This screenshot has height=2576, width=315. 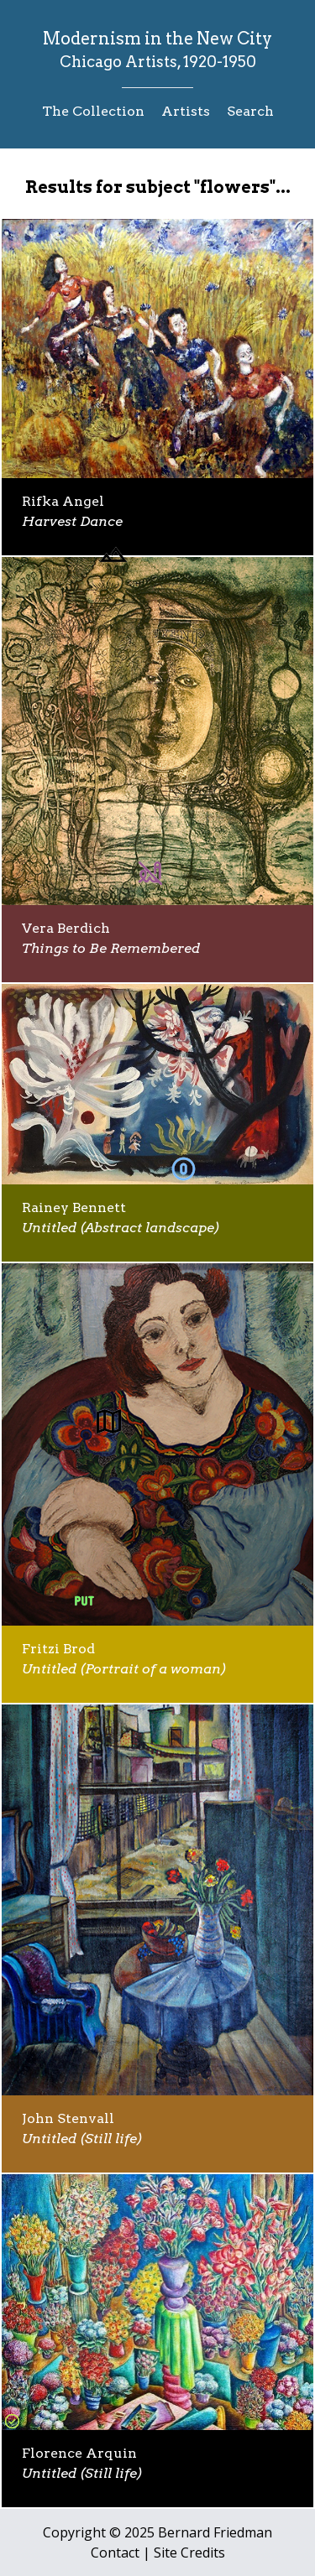 What do you see at coordinates (183, 1168) in the screenshot?
I see `indicates an "O" option or selection in a multiple choice interface` at bounding box center [183, 1168].